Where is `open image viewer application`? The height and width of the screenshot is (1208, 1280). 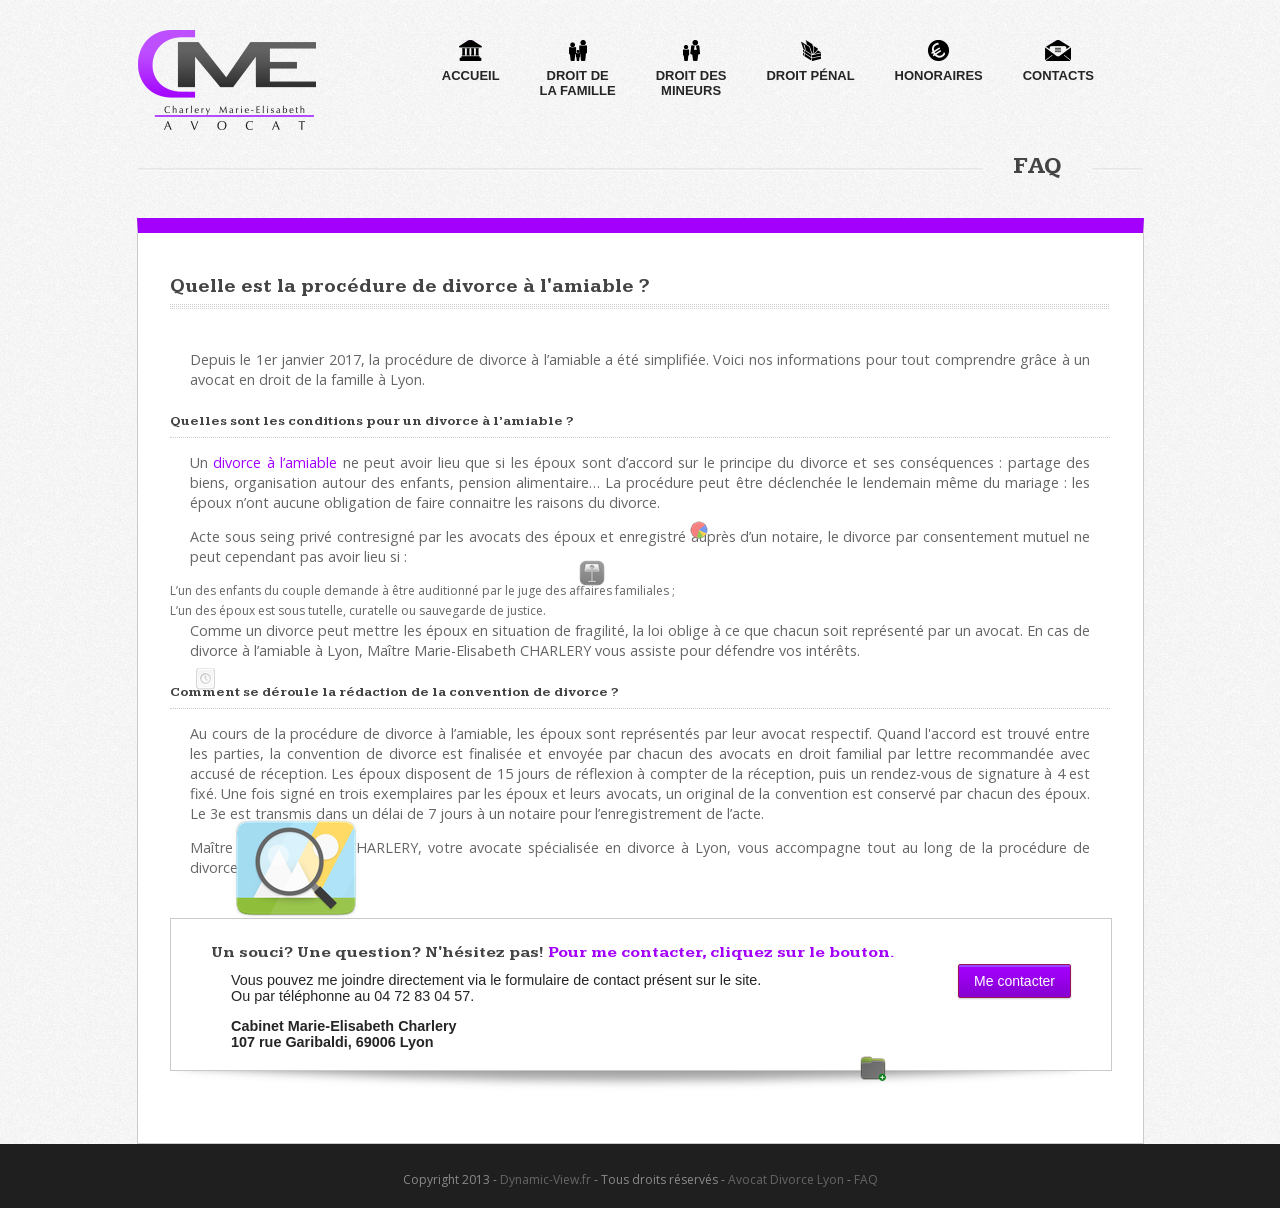 open image viewer application is located at coordinates (296, 868).